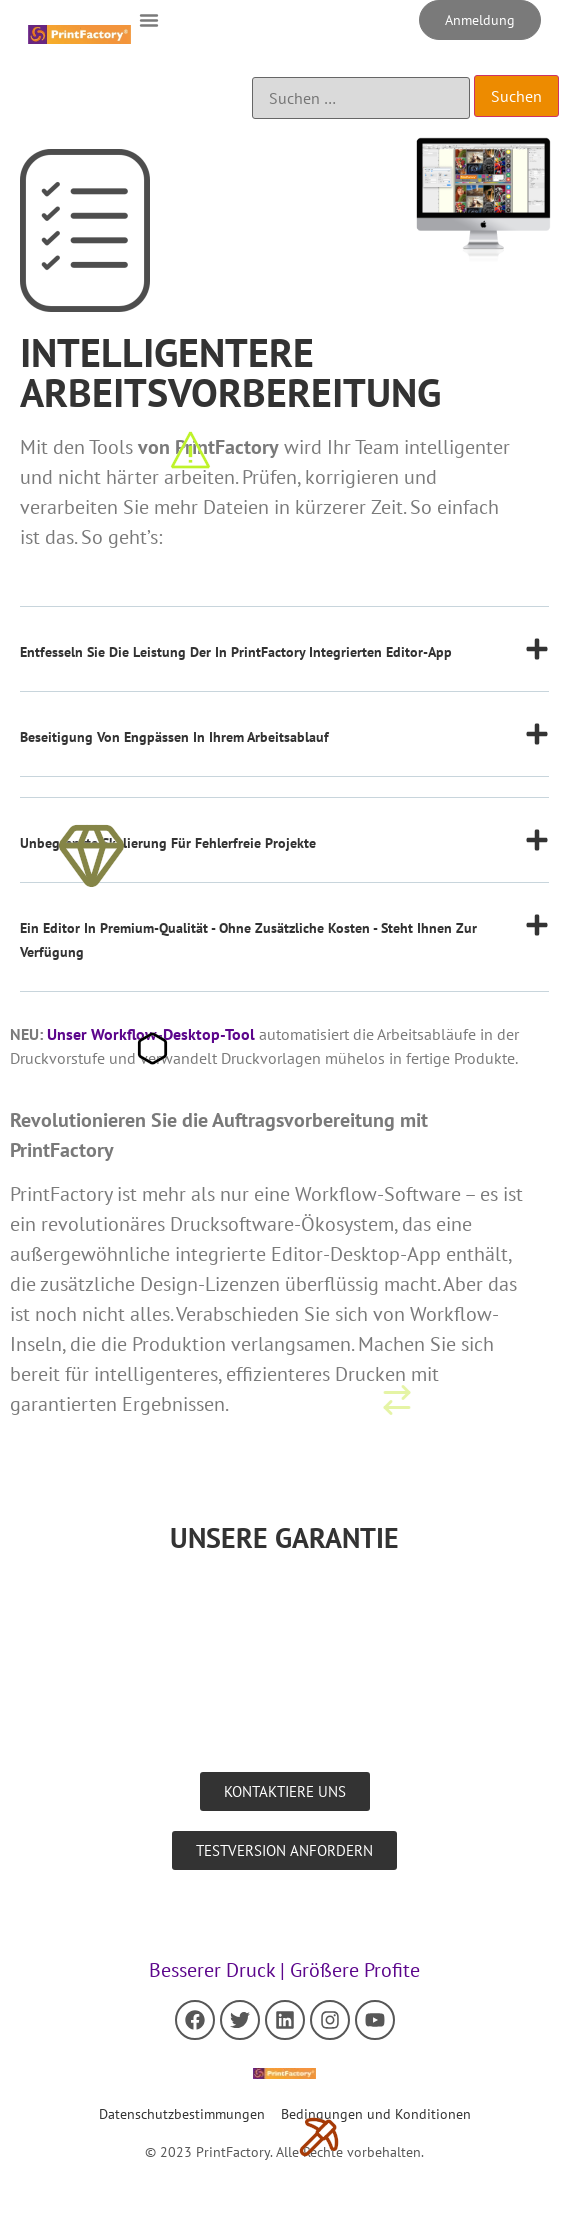 The height and width of the screenshot is (2229, 569). Describe the element at coordinates (319, 2137) in the screenshot. I see `mining or resource gathering tool` at that location.